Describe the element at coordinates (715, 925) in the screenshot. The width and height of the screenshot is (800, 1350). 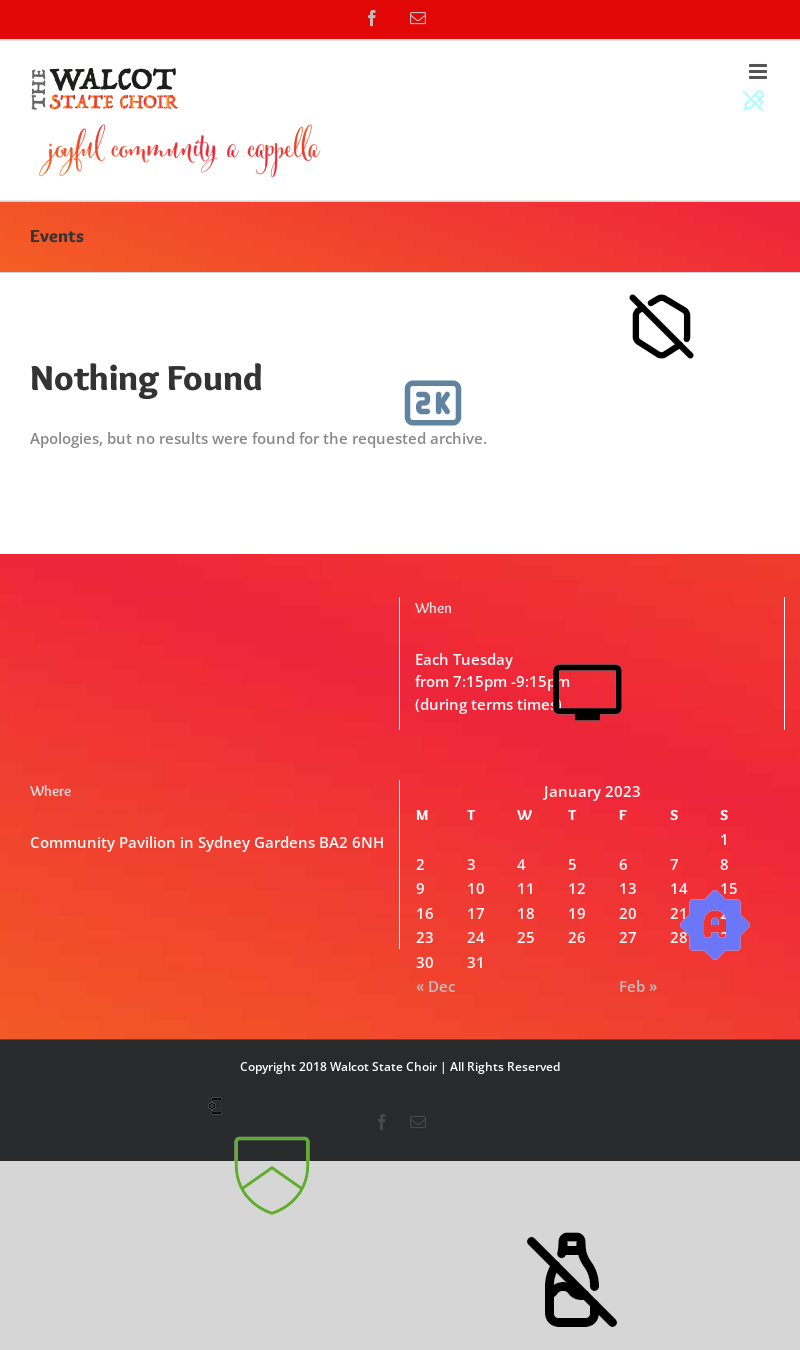
I see `enable automatic brightness adjustment` at that location.